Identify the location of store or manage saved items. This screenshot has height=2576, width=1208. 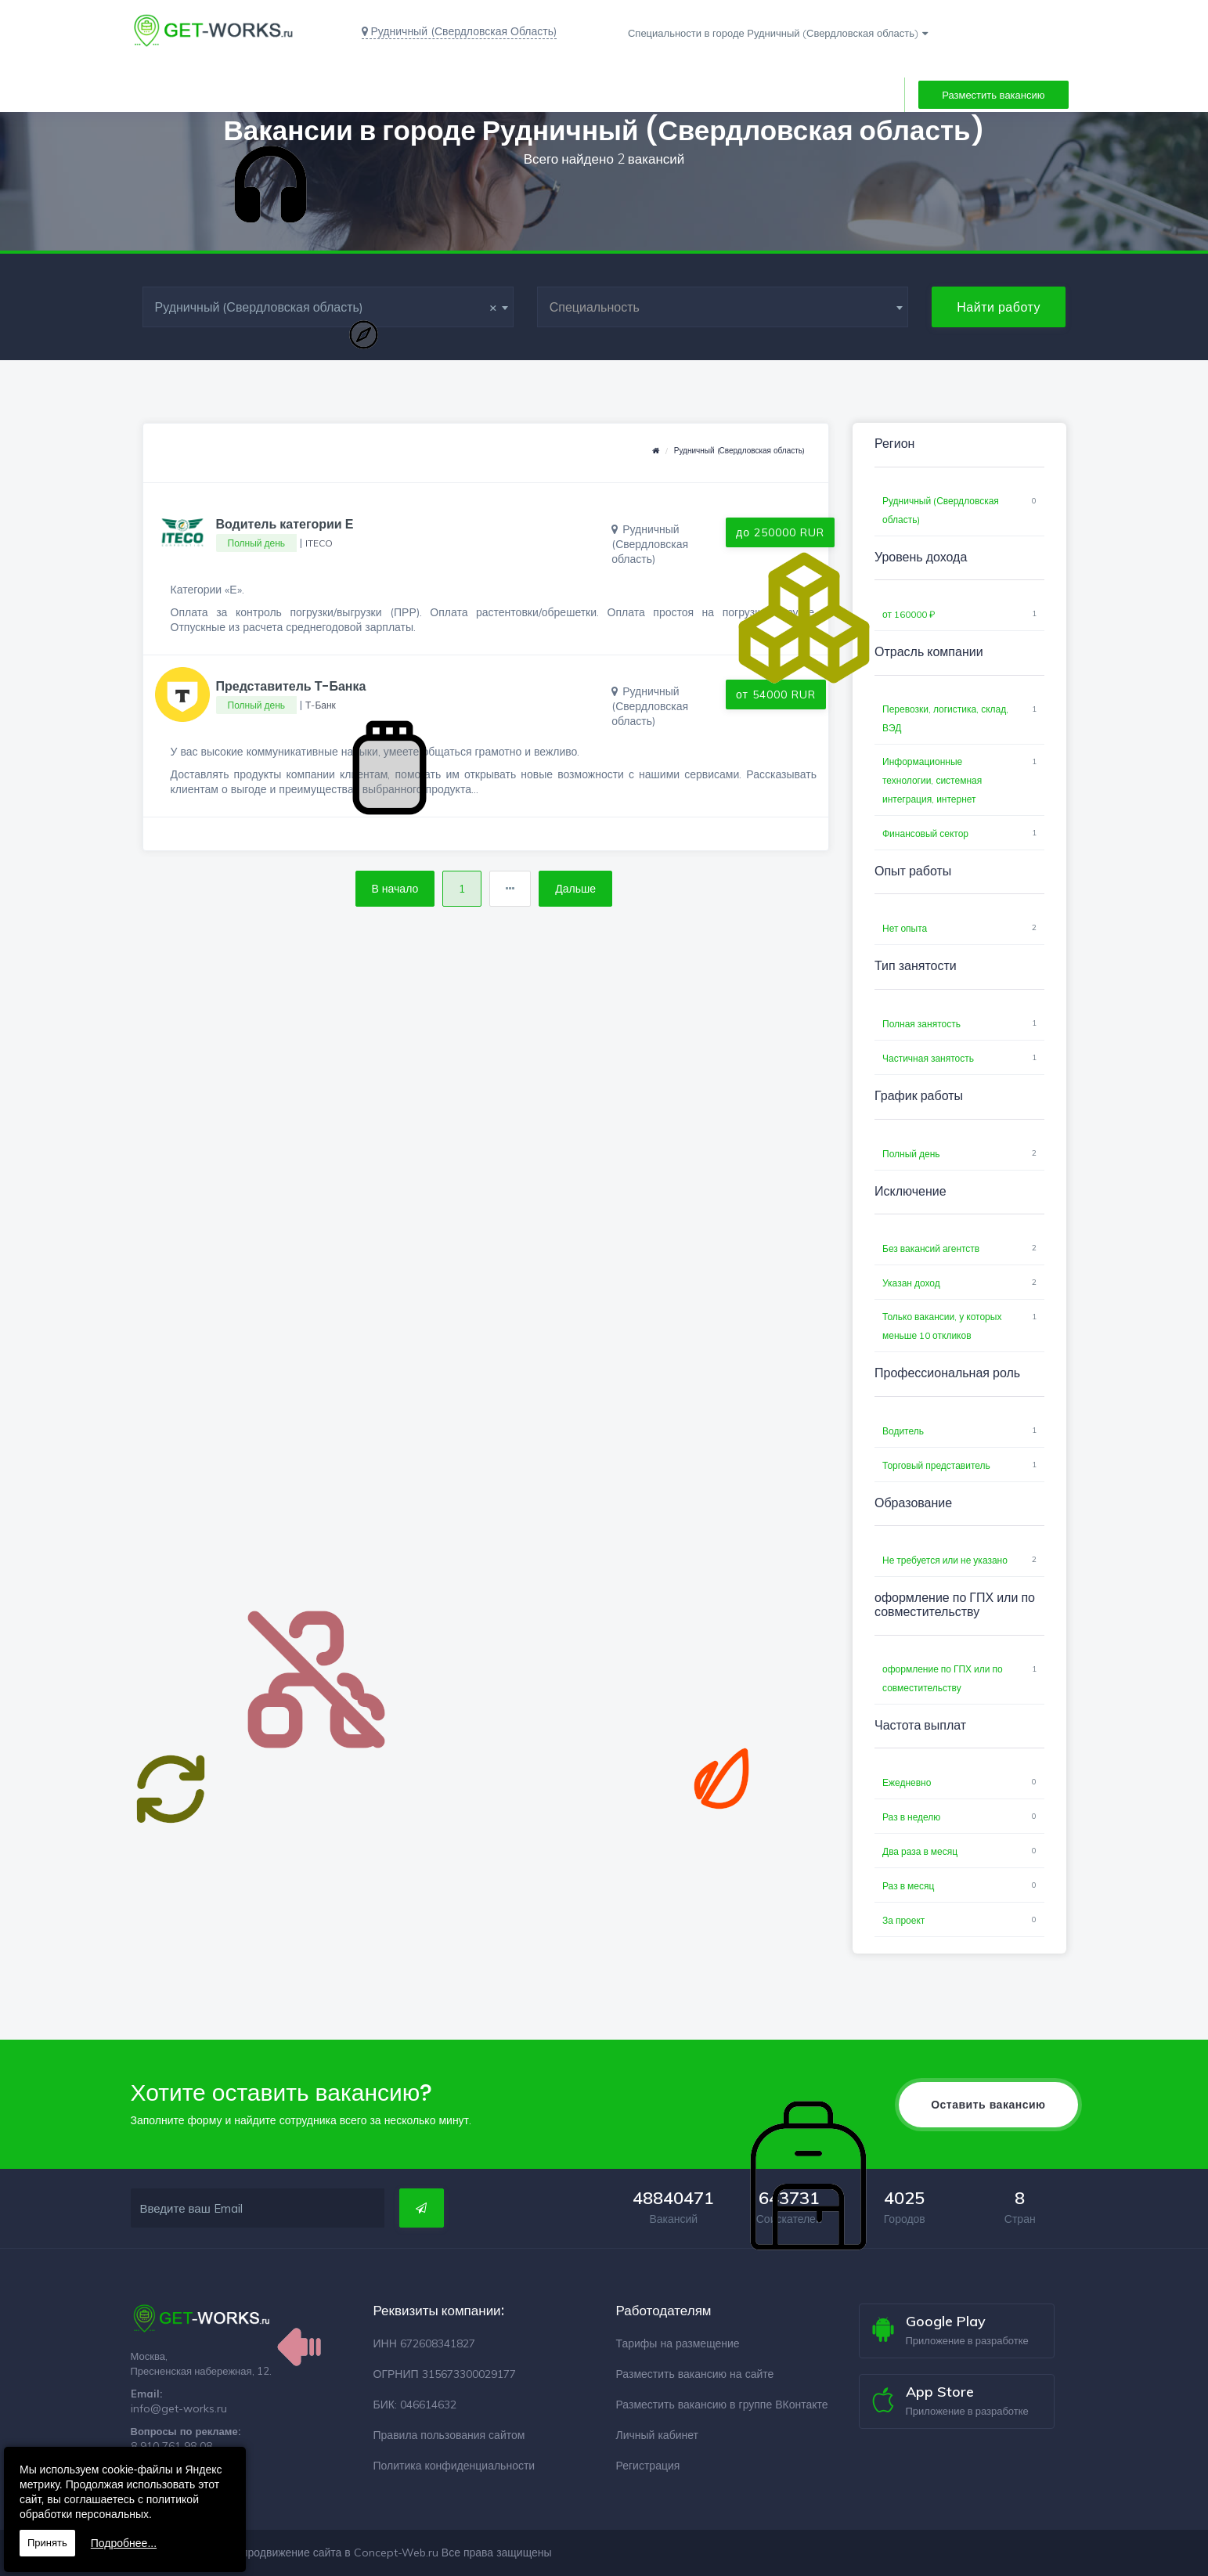
(389, 767).